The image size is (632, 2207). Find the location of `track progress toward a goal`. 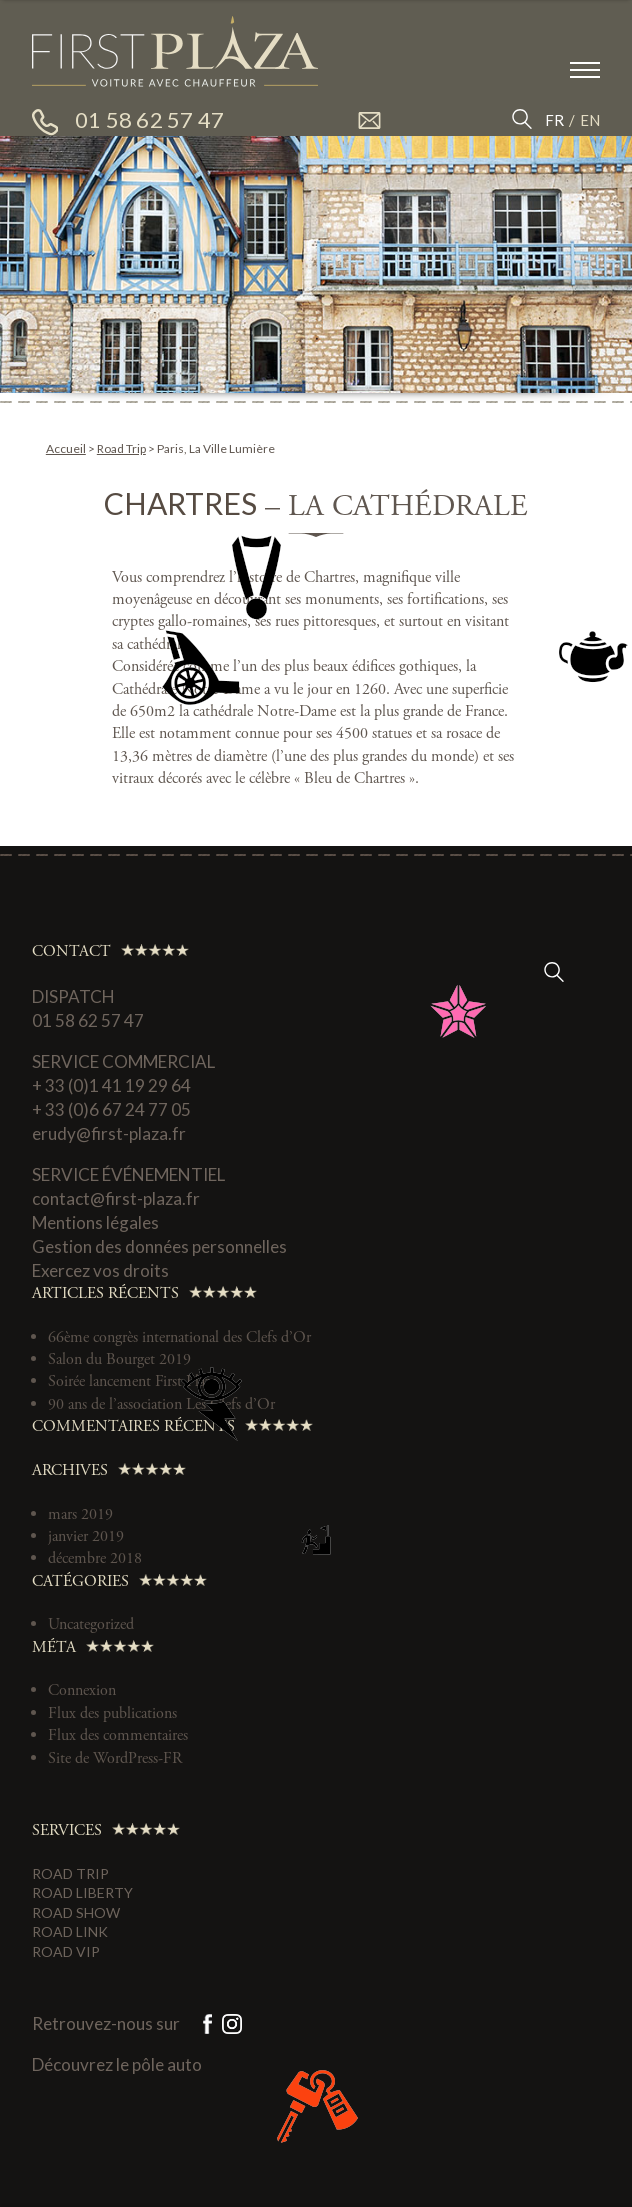

track progress toward a goal is located at coordinates (315, 1539).